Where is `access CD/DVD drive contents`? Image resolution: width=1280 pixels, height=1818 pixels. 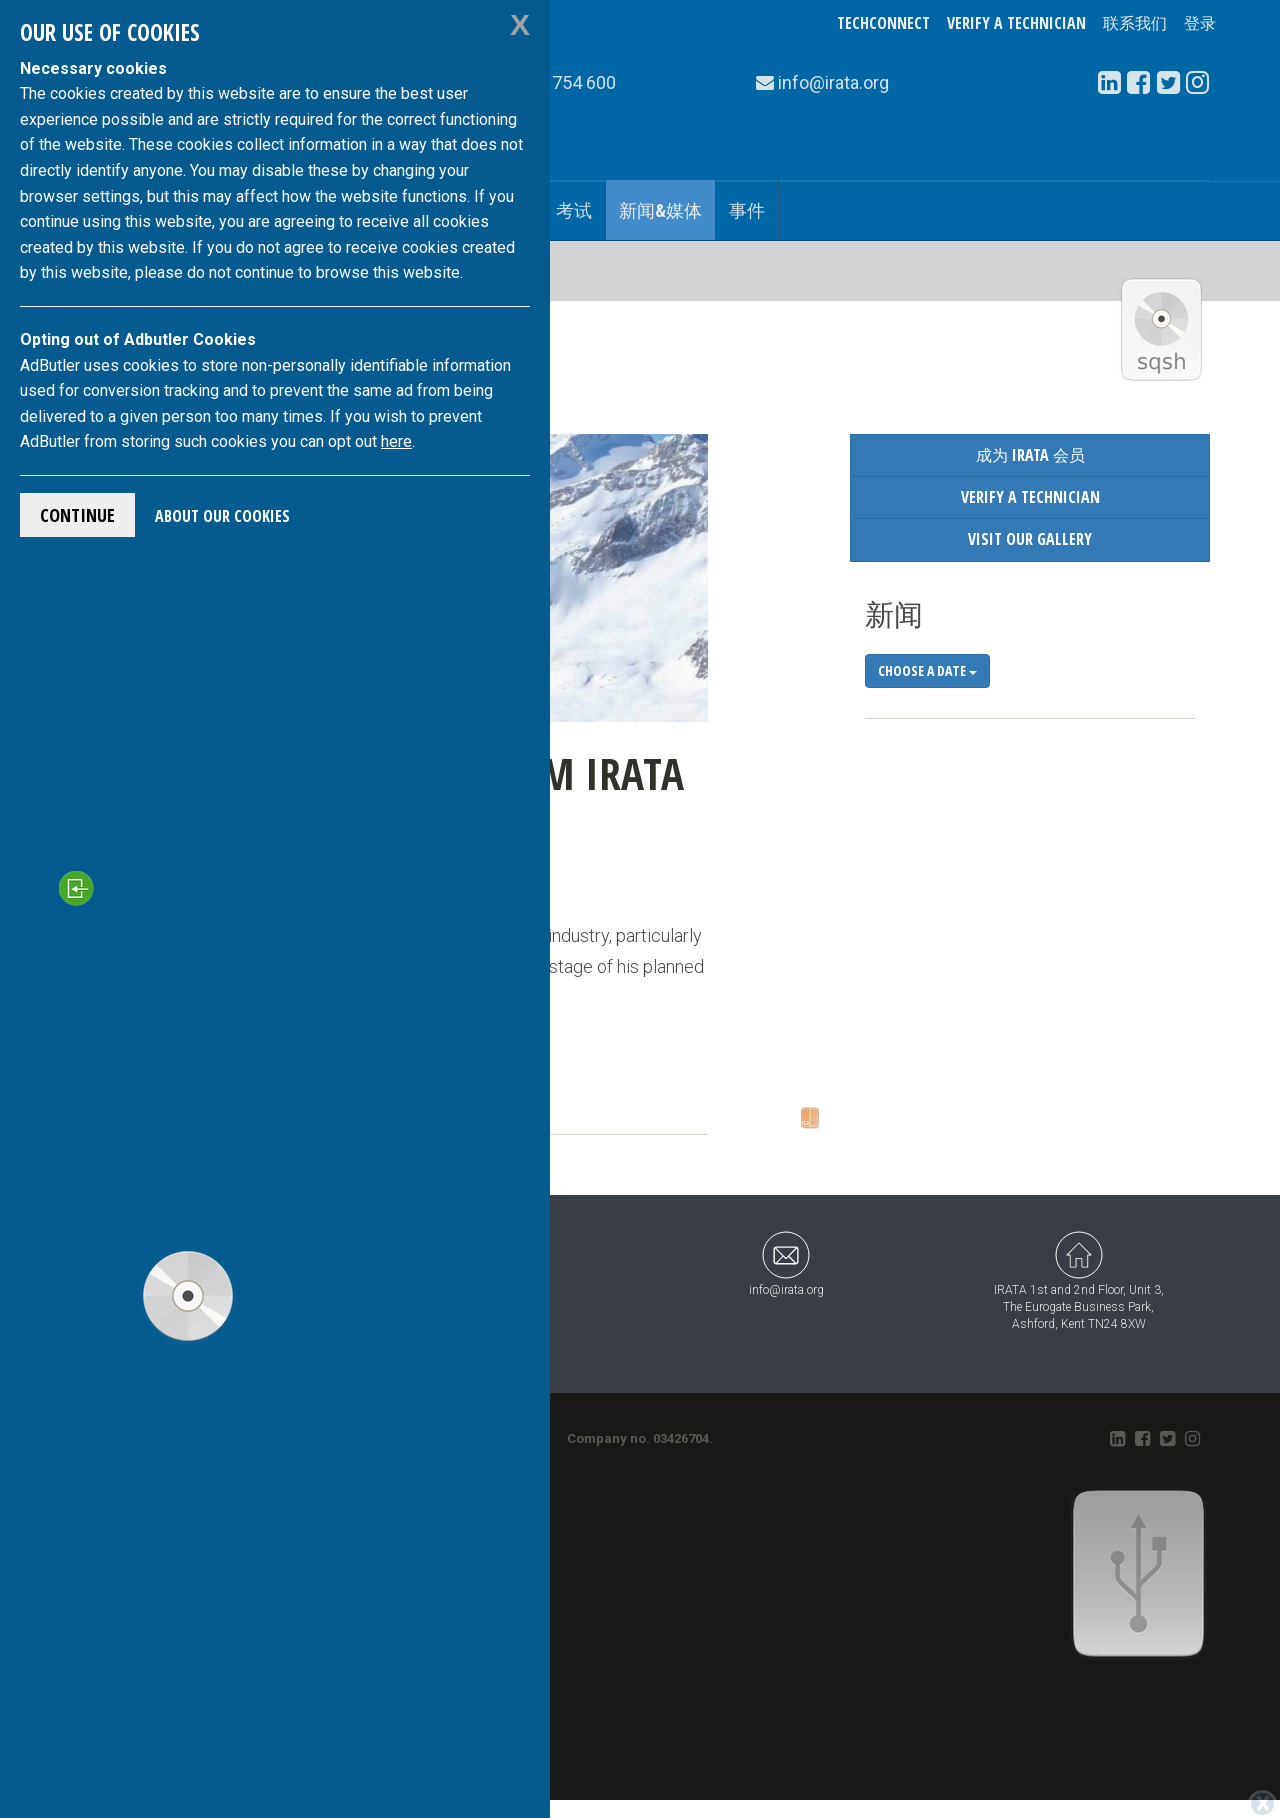 access CD/DVD drive contents is located at coordinates (188, 1296).